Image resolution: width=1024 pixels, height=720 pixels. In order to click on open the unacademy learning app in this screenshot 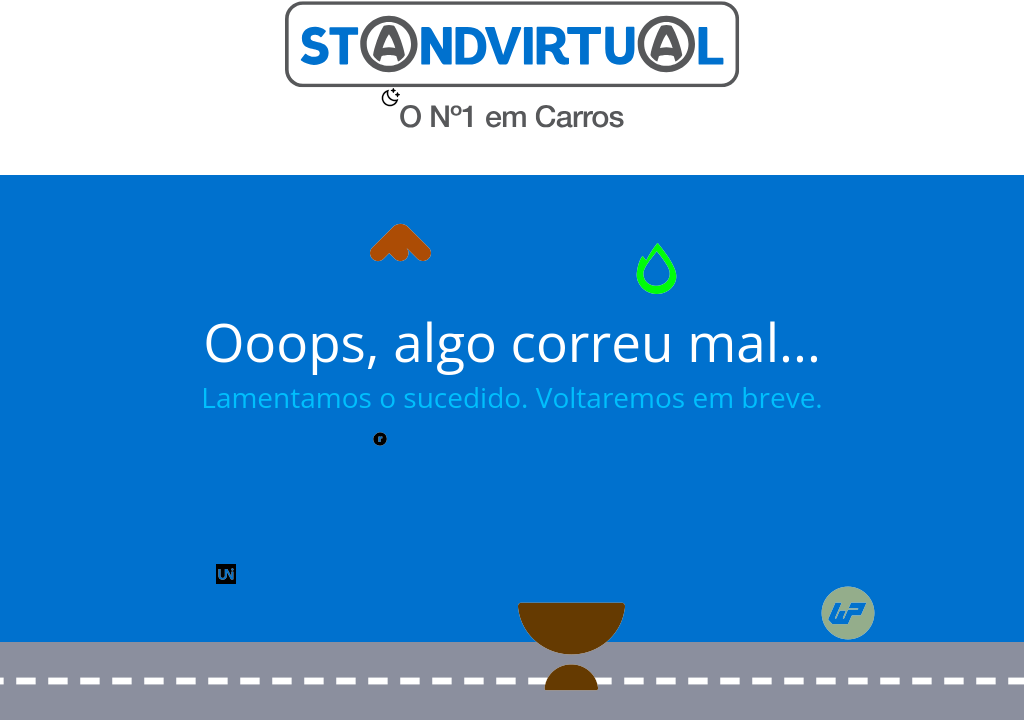, I will do `click(571, 646)`.